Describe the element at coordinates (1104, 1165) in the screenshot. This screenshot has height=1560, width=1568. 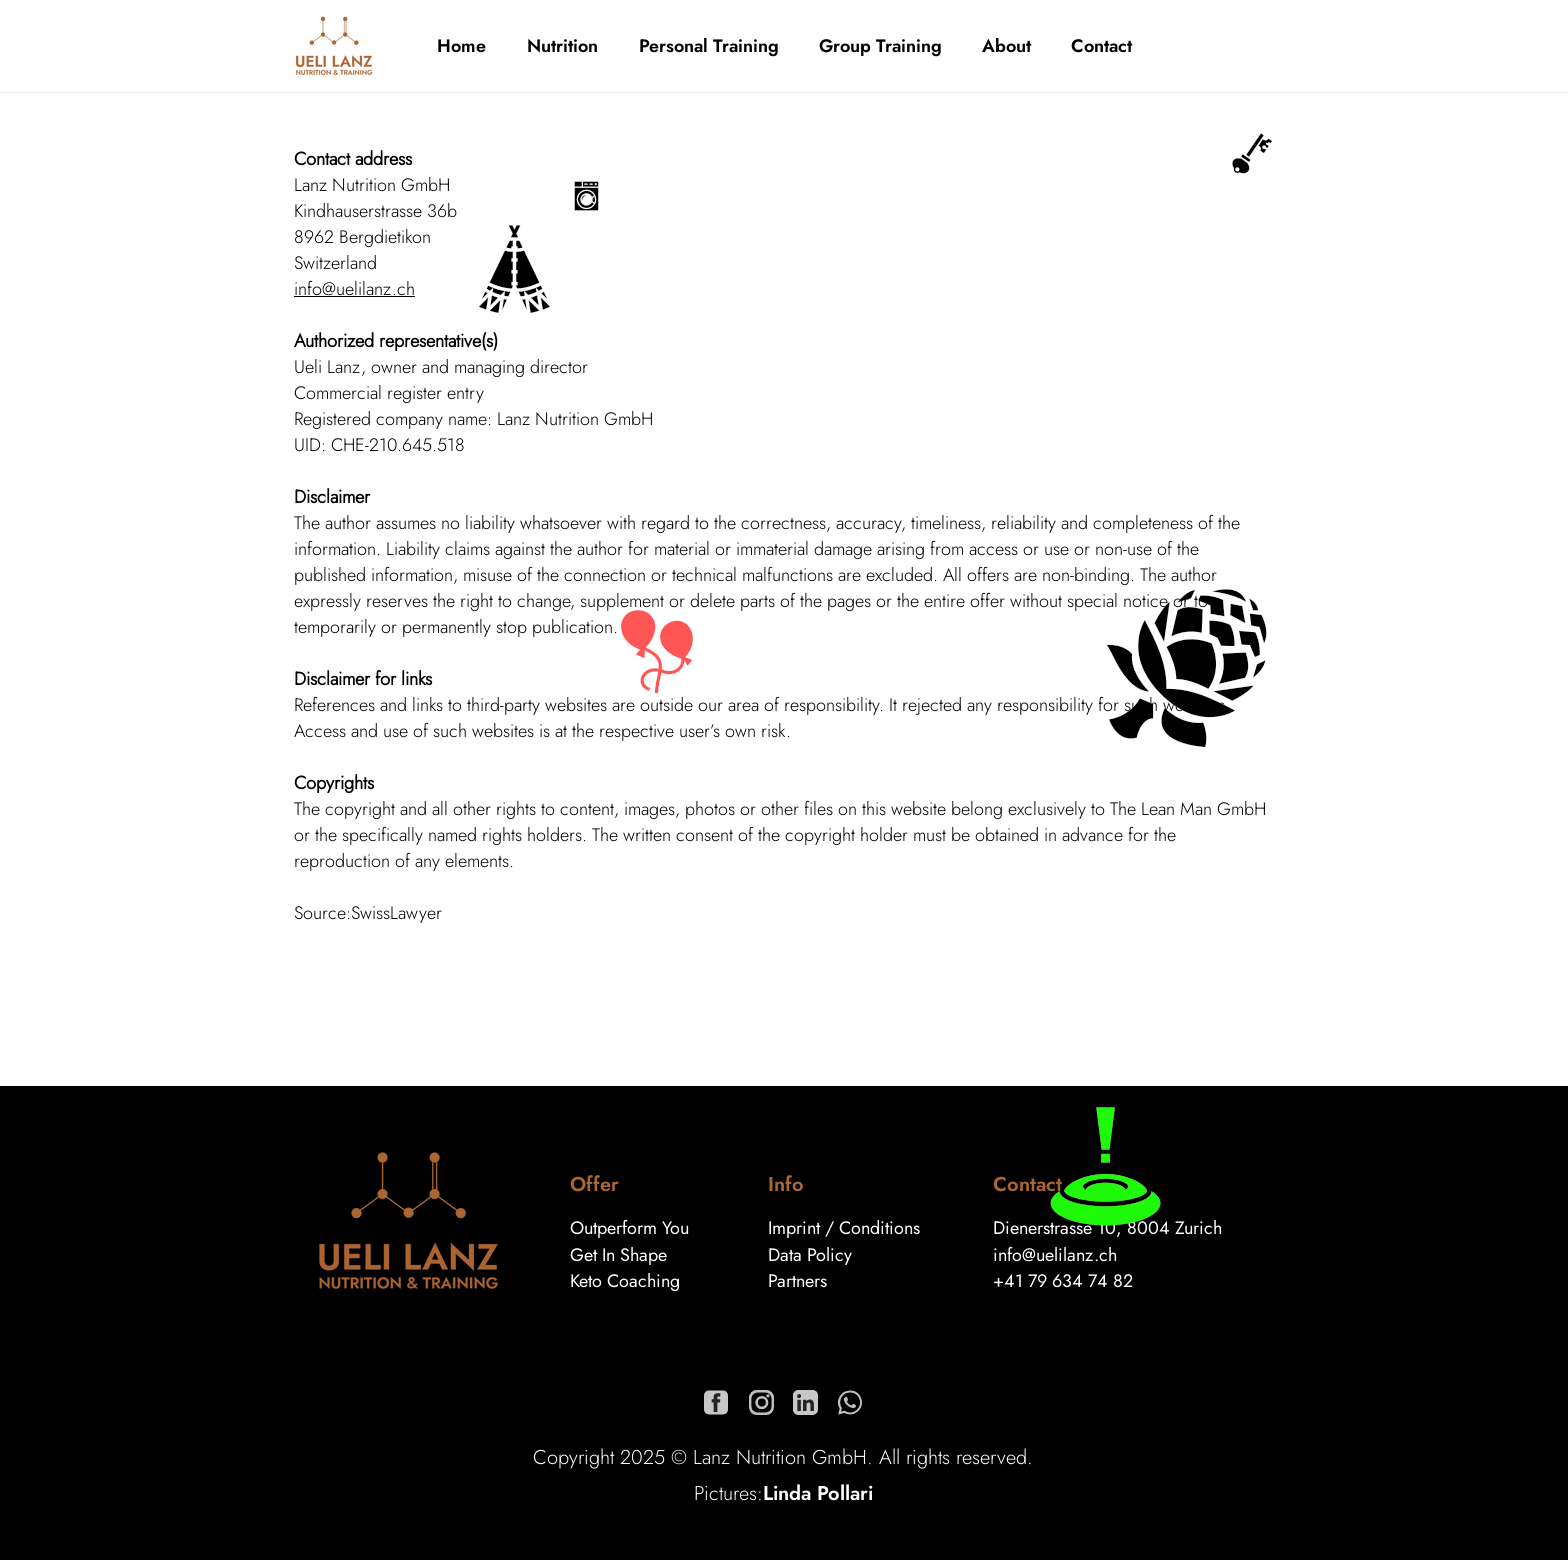
I see `indicates a hazard or dangerous area in gameplay` at that location.